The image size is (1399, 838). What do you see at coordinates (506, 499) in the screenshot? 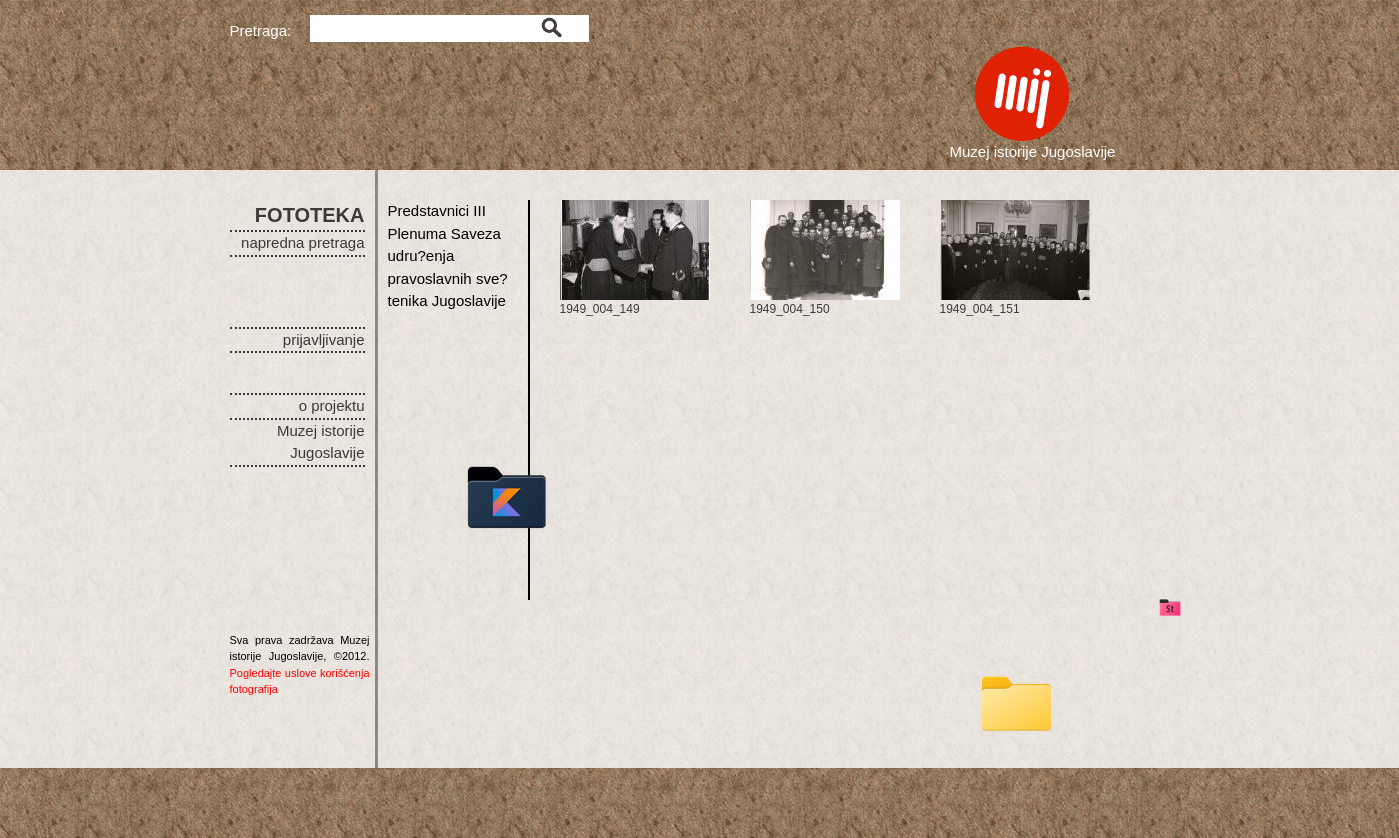
I see `open folder containing kotlin project files` at bounding box center [506, 499].